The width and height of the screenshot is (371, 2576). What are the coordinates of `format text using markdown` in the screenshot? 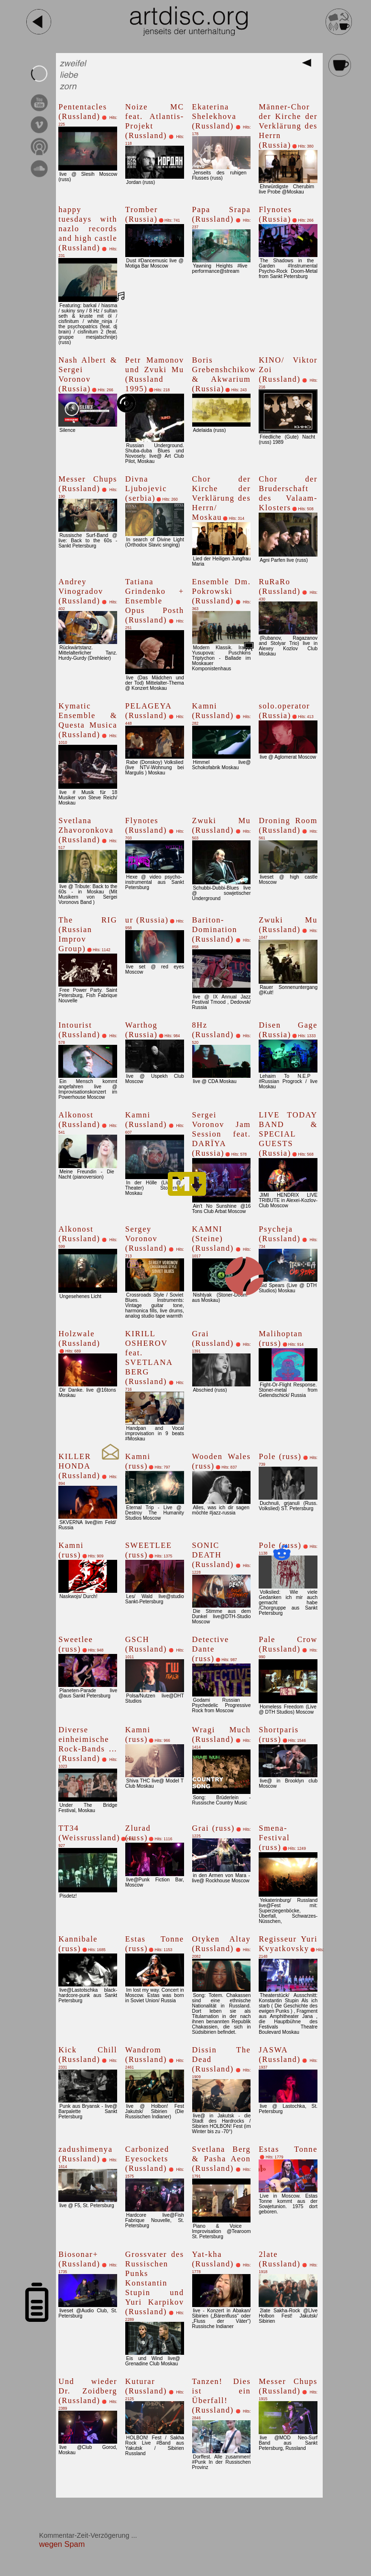 It's located at (187, 1184).